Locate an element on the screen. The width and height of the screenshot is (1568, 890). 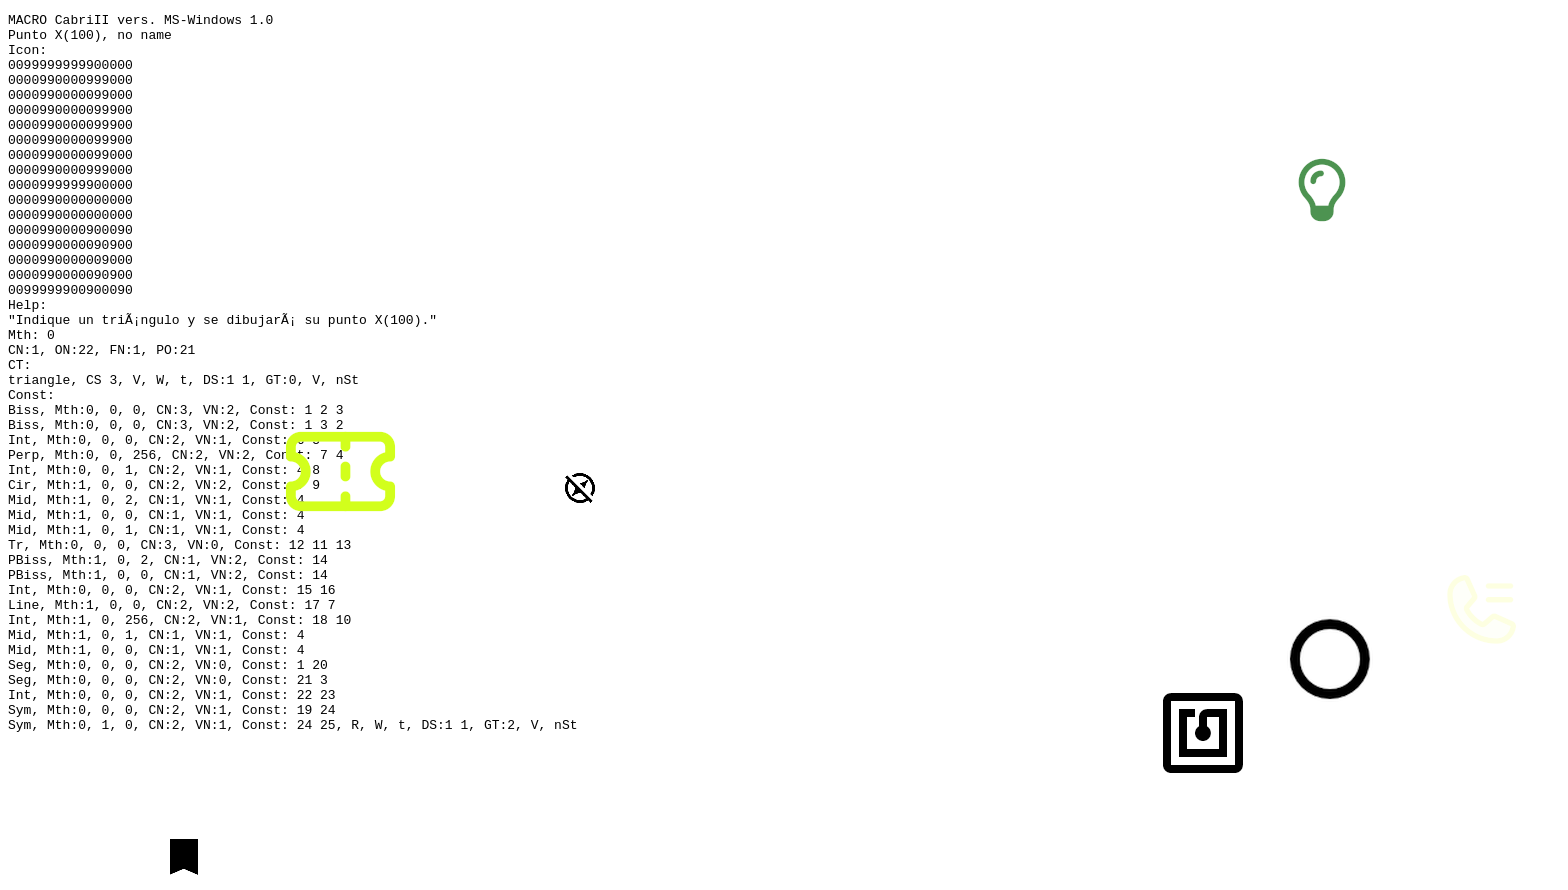
view your tickets or passes is located at coordinates (340, 471).